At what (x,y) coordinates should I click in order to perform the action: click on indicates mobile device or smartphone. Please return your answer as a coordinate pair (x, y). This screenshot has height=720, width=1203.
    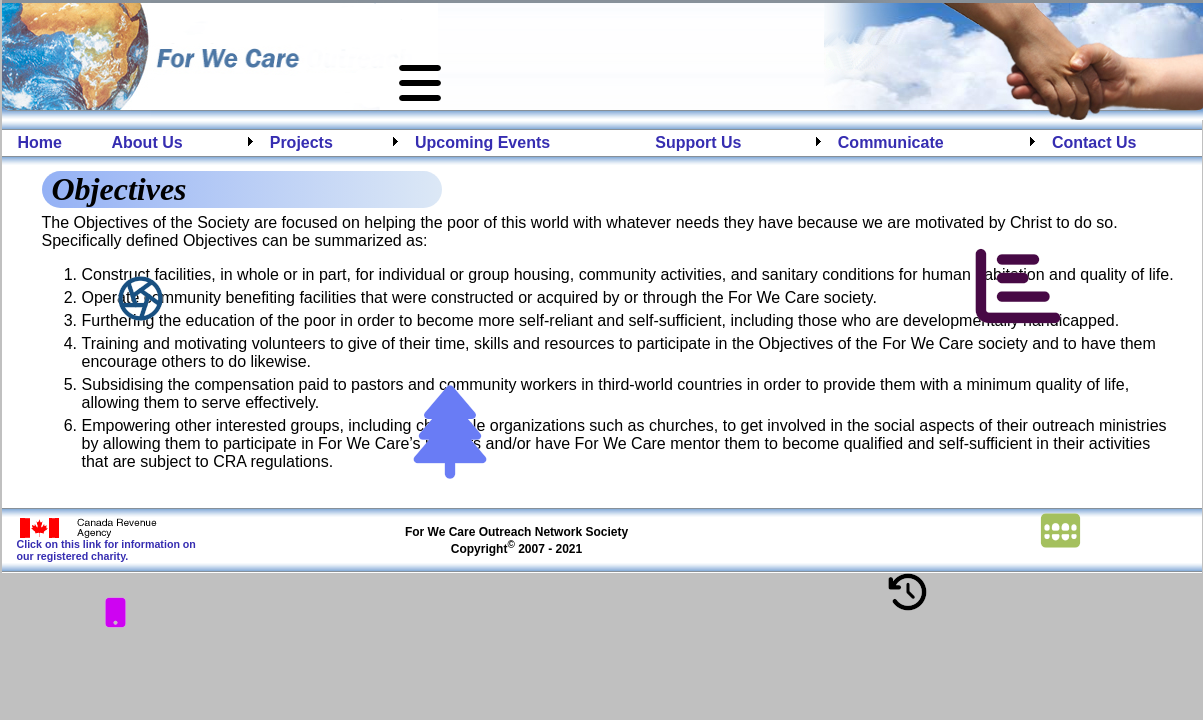
    Looking at the image, I should click on (115, 612).